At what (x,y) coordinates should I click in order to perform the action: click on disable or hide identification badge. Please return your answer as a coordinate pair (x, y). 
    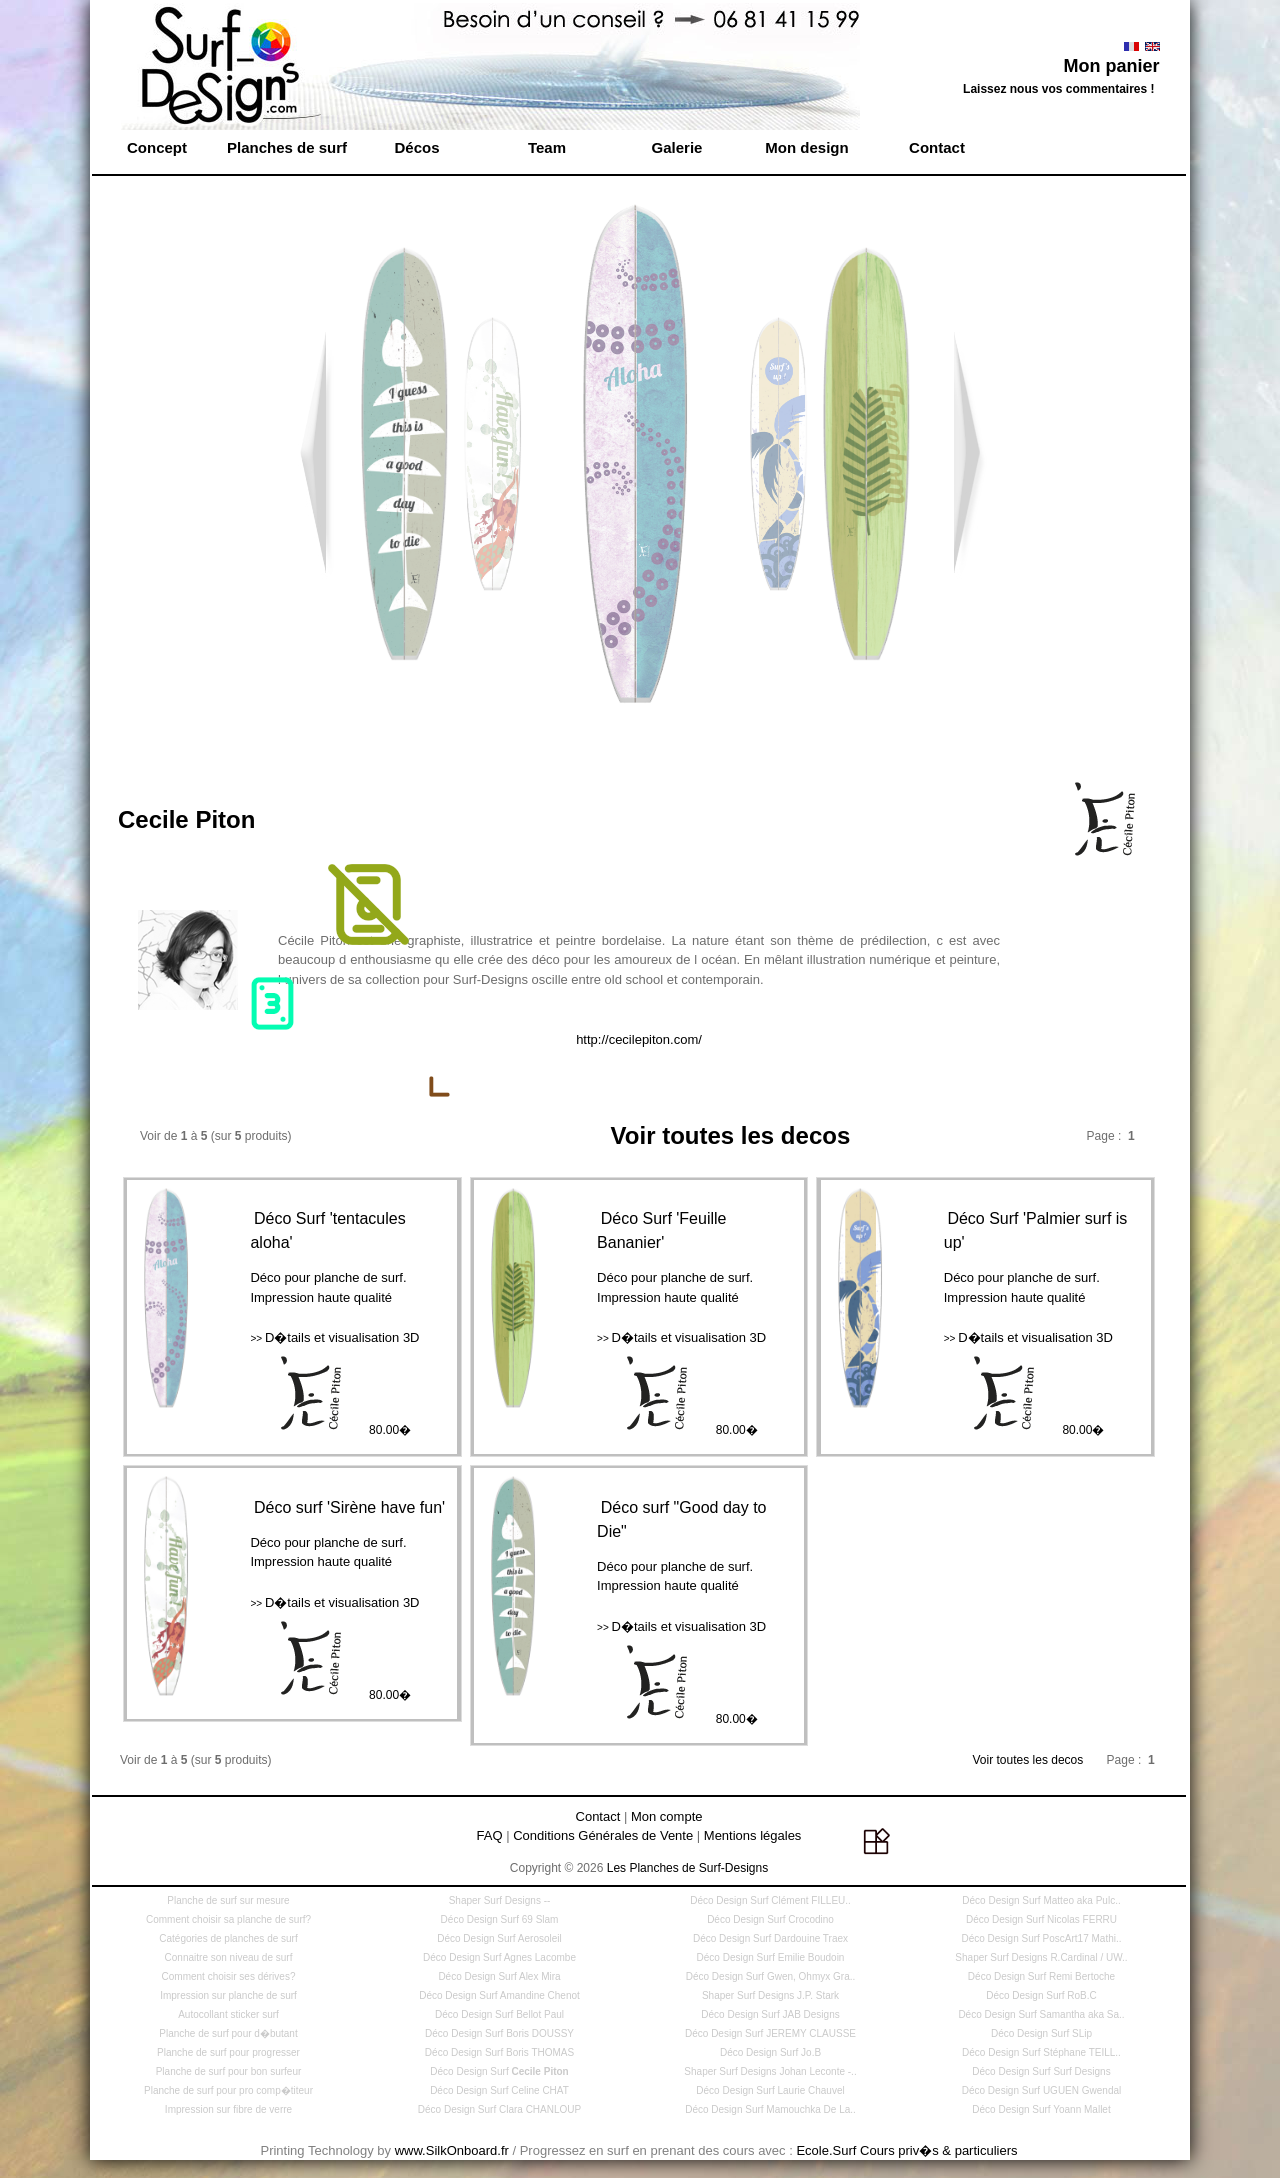
    Looking at the image, I should click on (368, 904).